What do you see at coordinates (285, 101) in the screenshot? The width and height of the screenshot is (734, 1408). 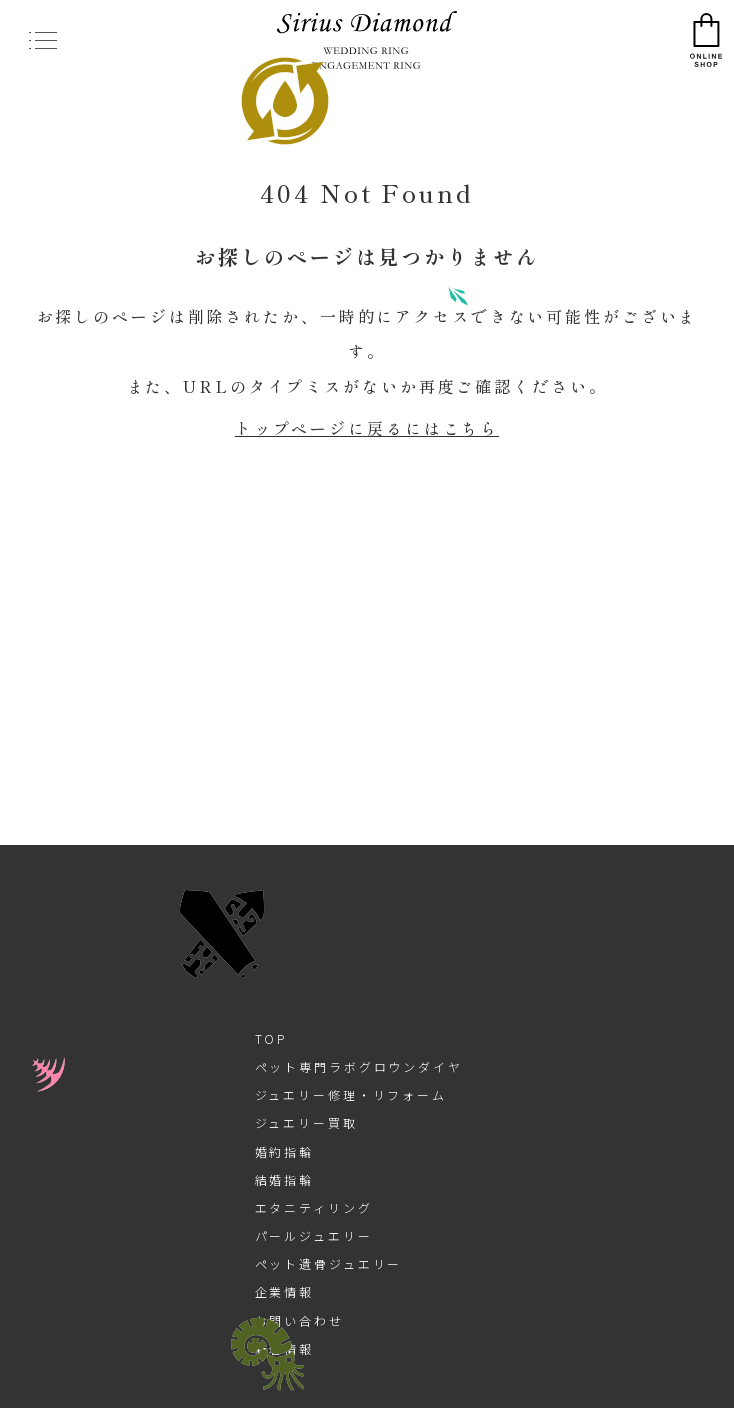 I see `water recycling or purification system status` at bounding box center [285, 101].